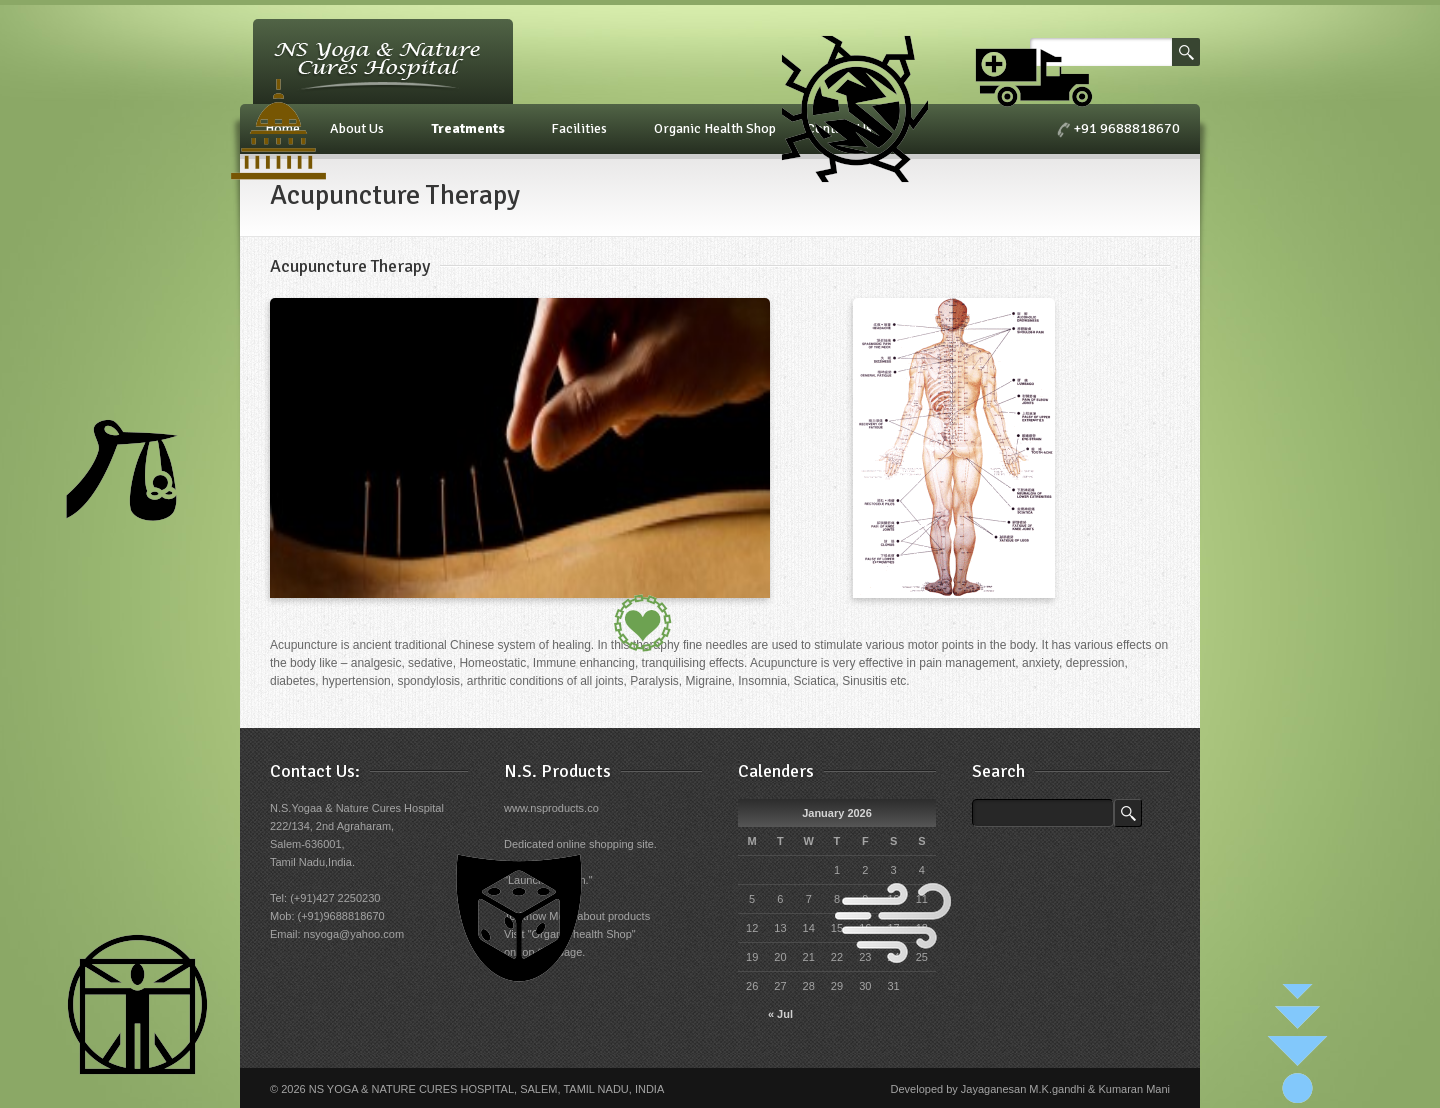  What do you see at coordinates (137, 1004) in the screenshot?
I see `view body measurements or proportions` at bounding box center [137, 1004].